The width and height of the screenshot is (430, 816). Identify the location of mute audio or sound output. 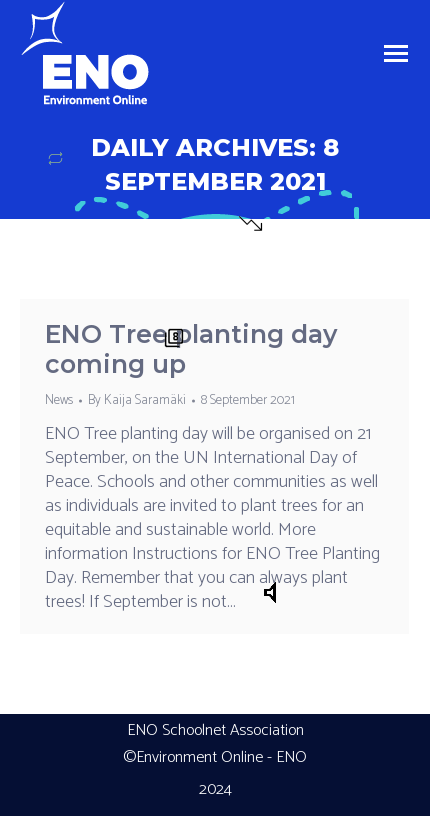
(270, 592).